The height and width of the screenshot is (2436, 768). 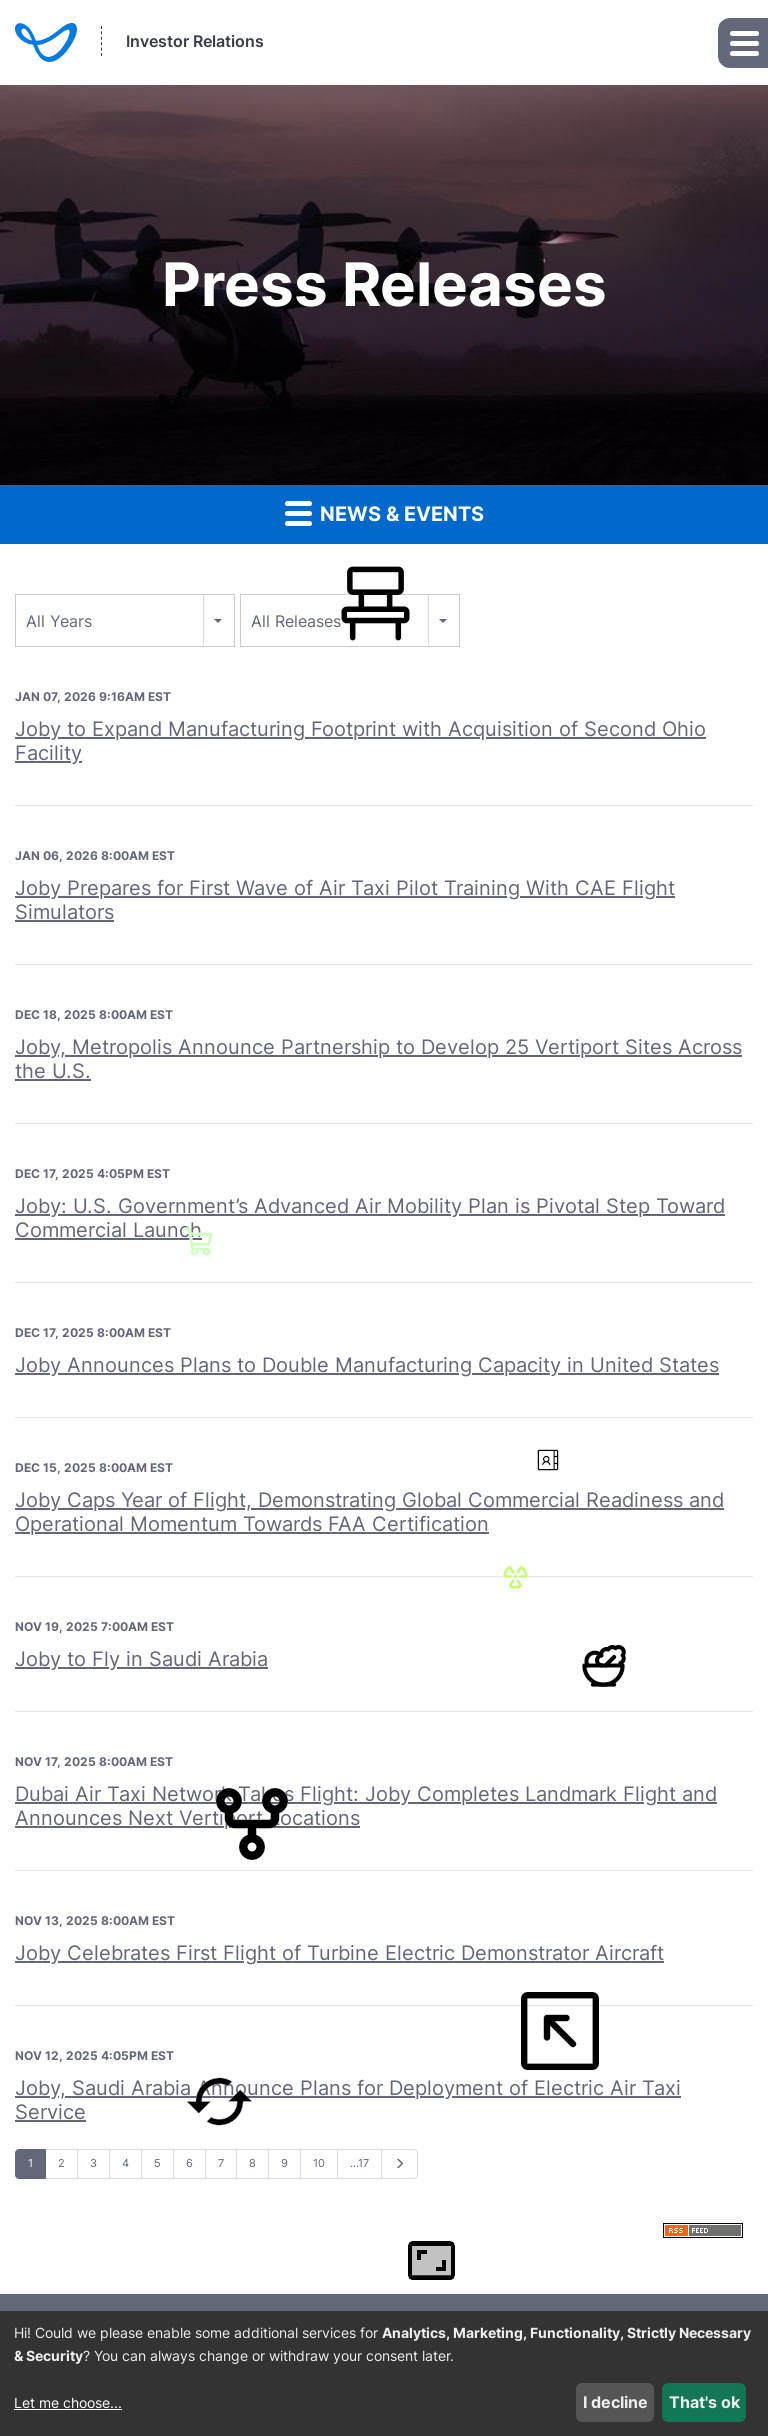 I want to click on open your contacts or address book, so click(x=548, y=1460).